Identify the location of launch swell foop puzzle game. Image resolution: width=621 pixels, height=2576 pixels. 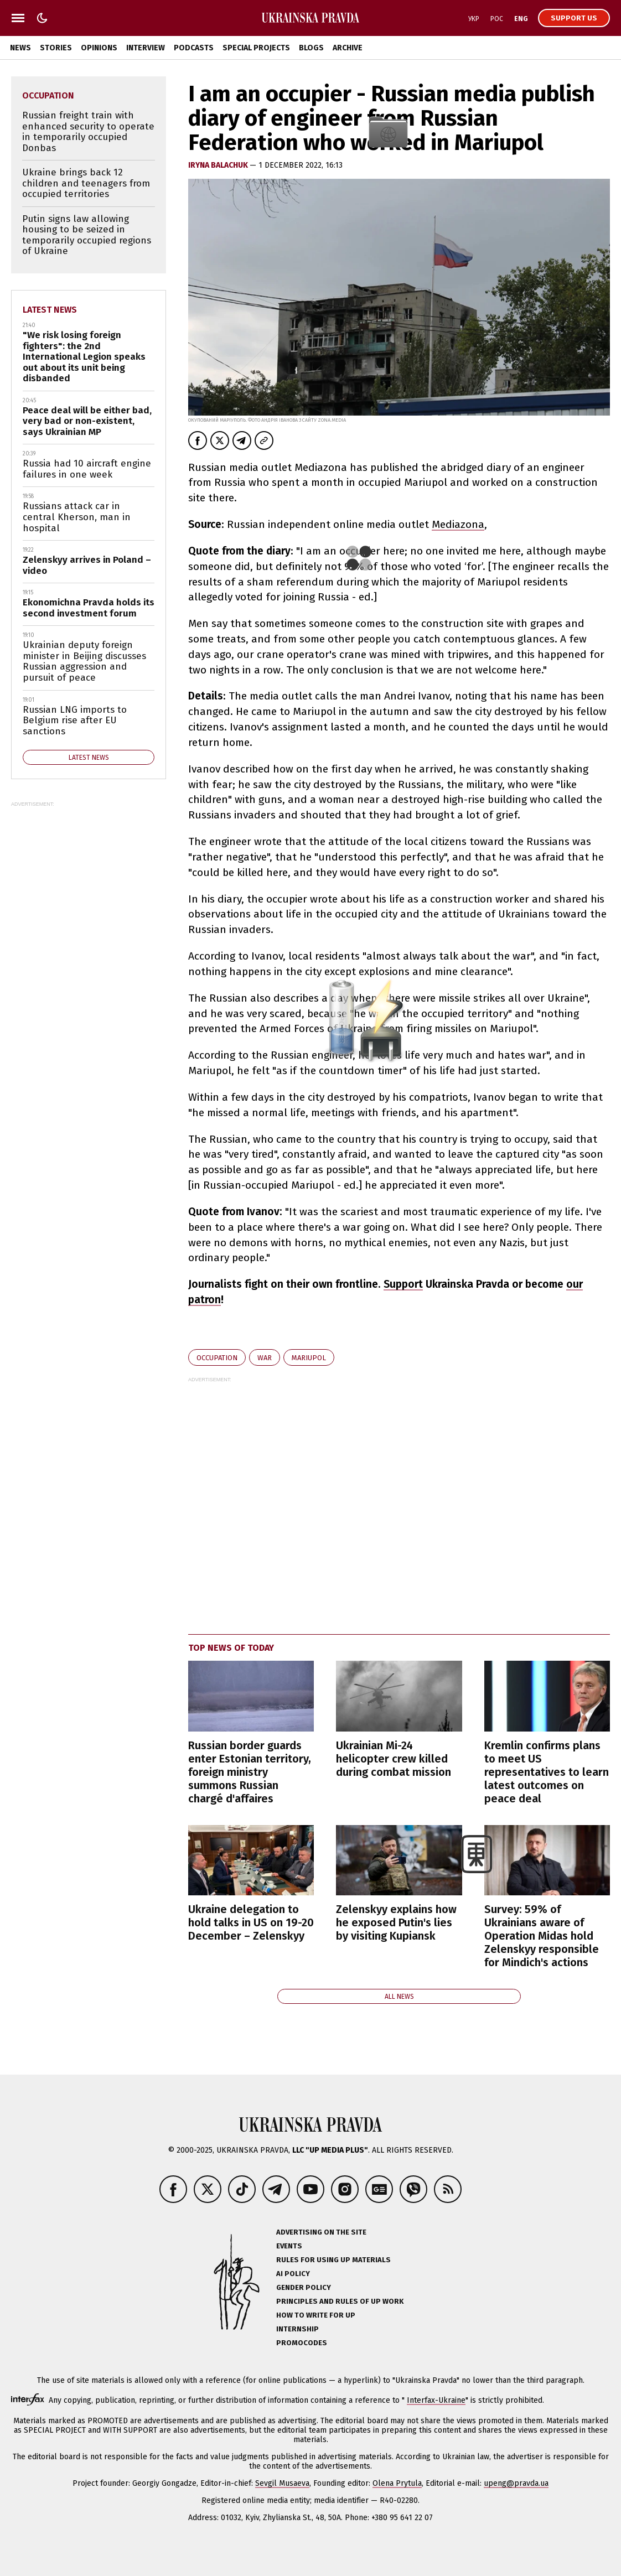
(359, 558).